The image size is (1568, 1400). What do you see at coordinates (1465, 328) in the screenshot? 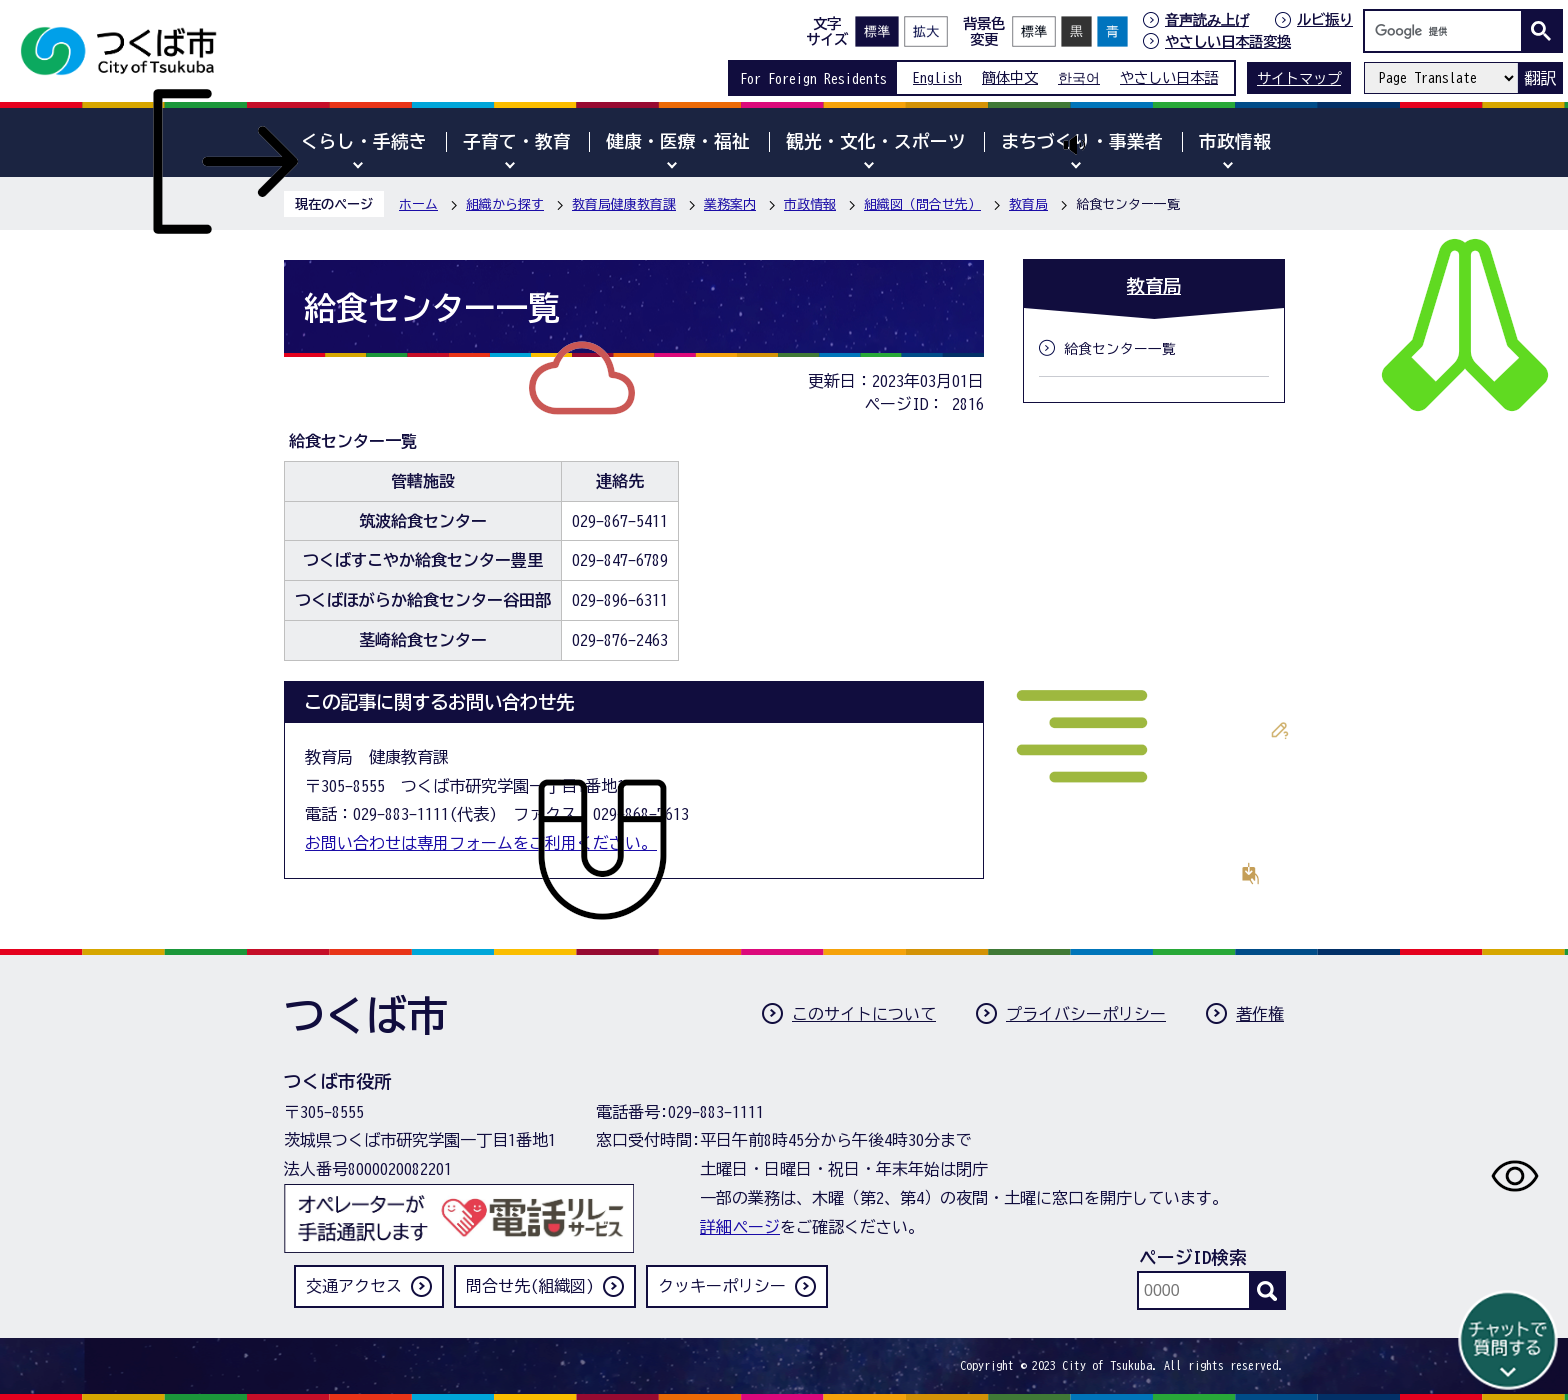
I see `express gratitude or thanks` at bounding box center [1465, 328].